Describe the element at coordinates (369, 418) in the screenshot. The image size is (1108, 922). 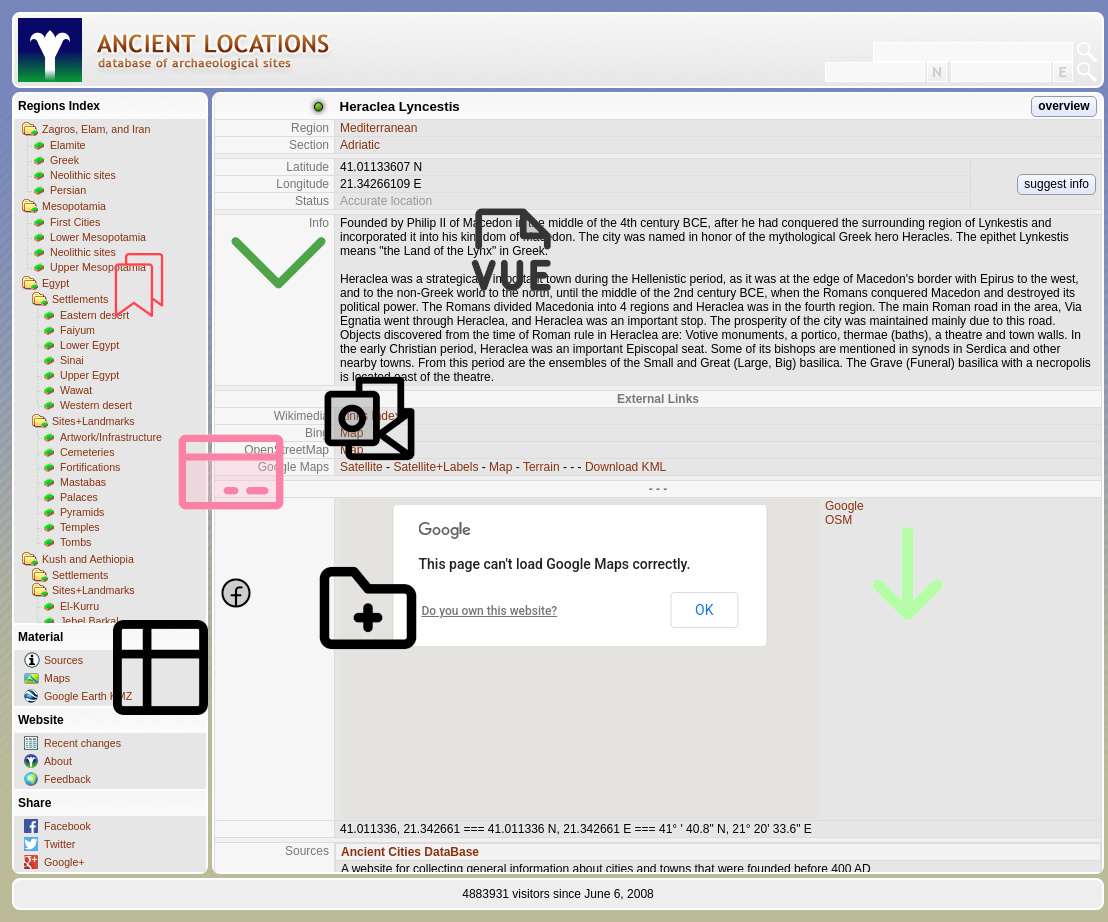
I see `open microsoft outlook email app` at that location.